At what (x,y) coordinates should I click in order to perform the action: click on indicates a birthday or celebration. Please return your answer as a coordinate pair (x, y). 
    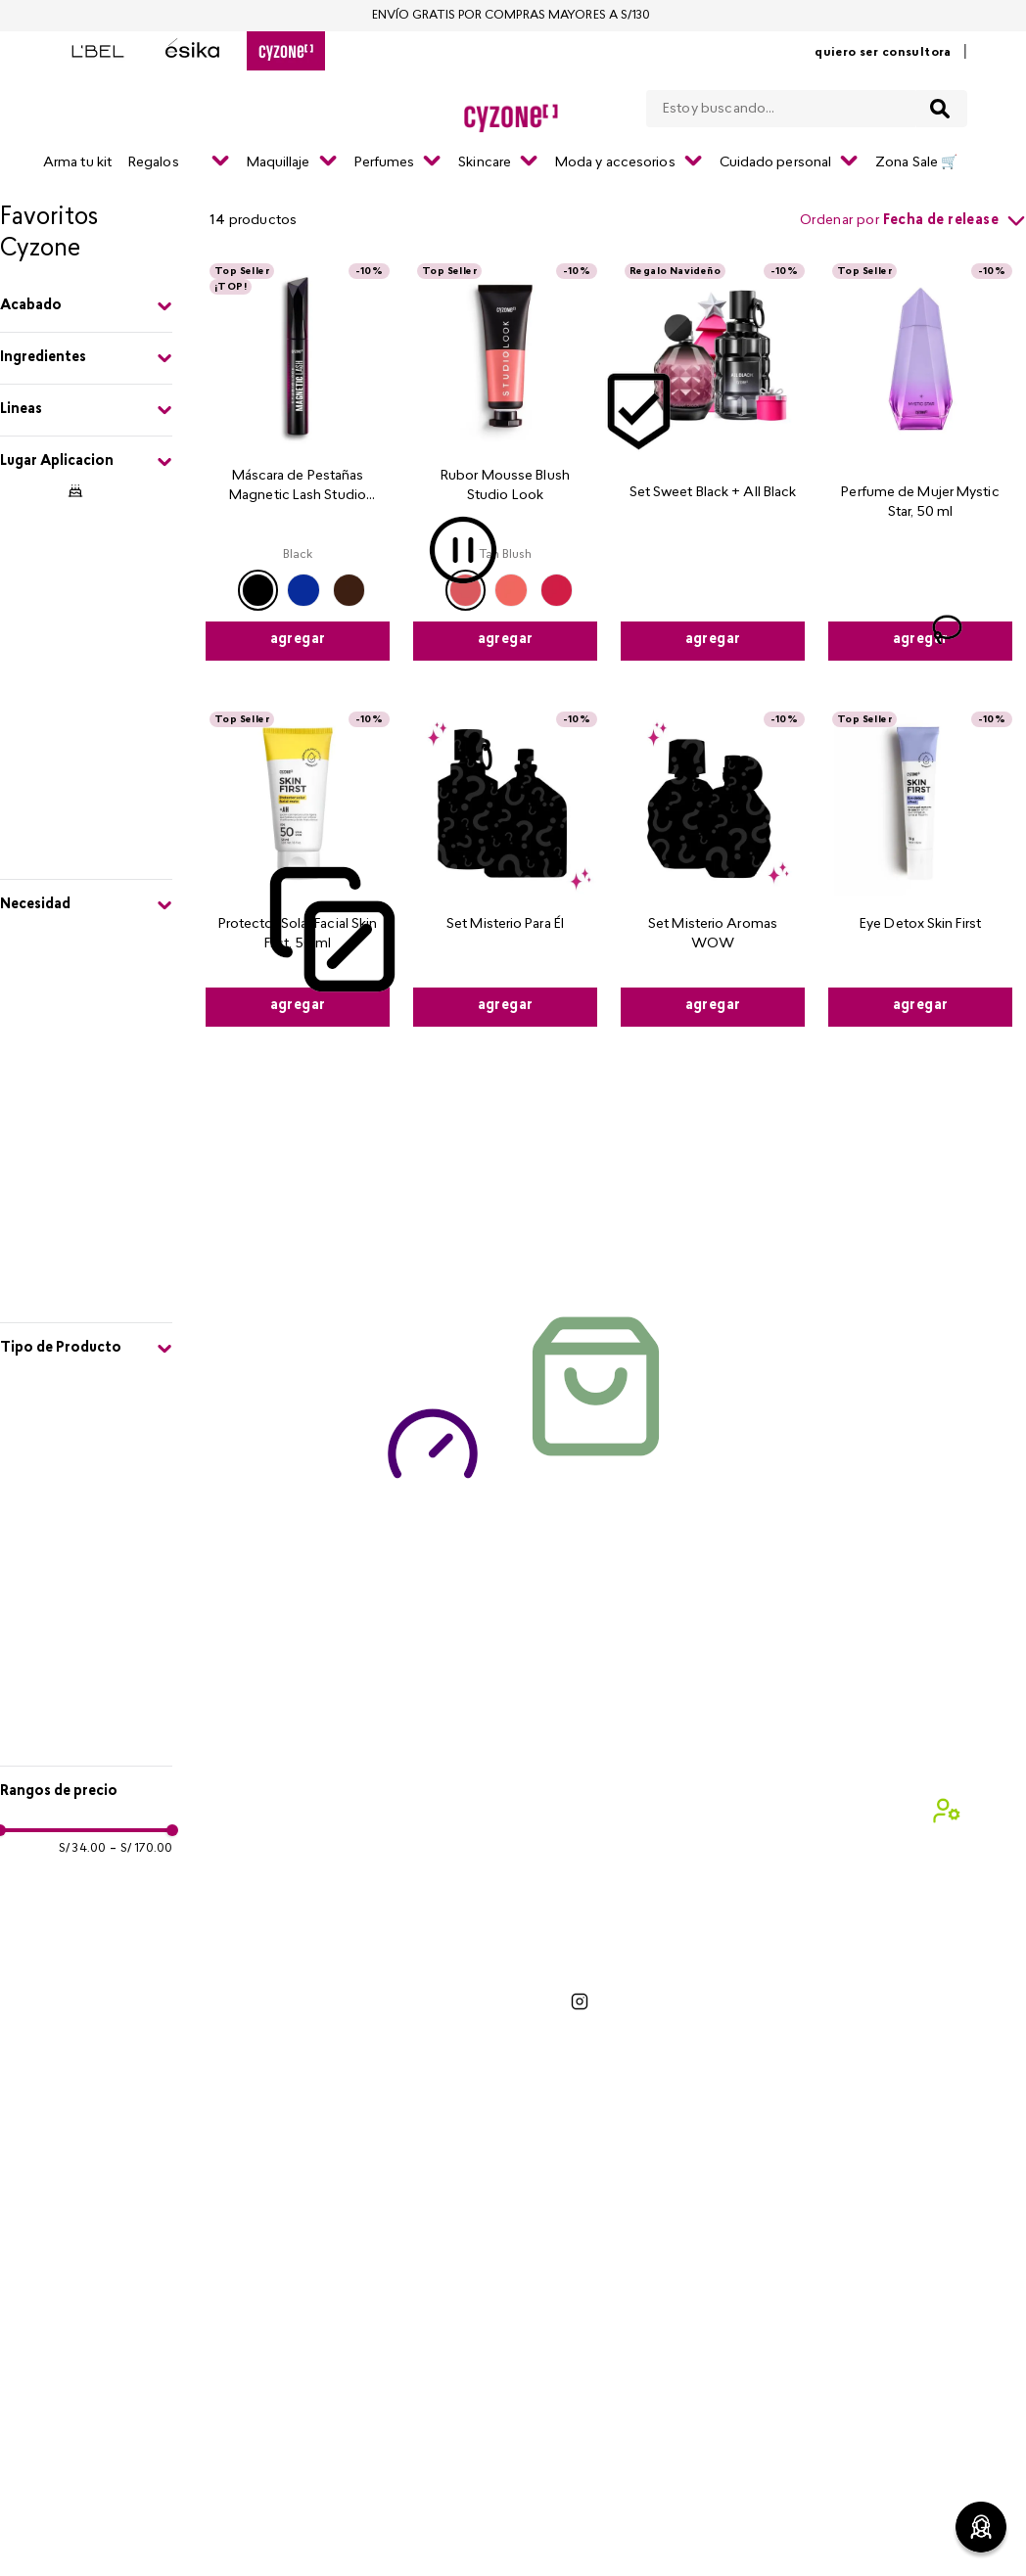
    Looking at the image, I should click on (75, 490).